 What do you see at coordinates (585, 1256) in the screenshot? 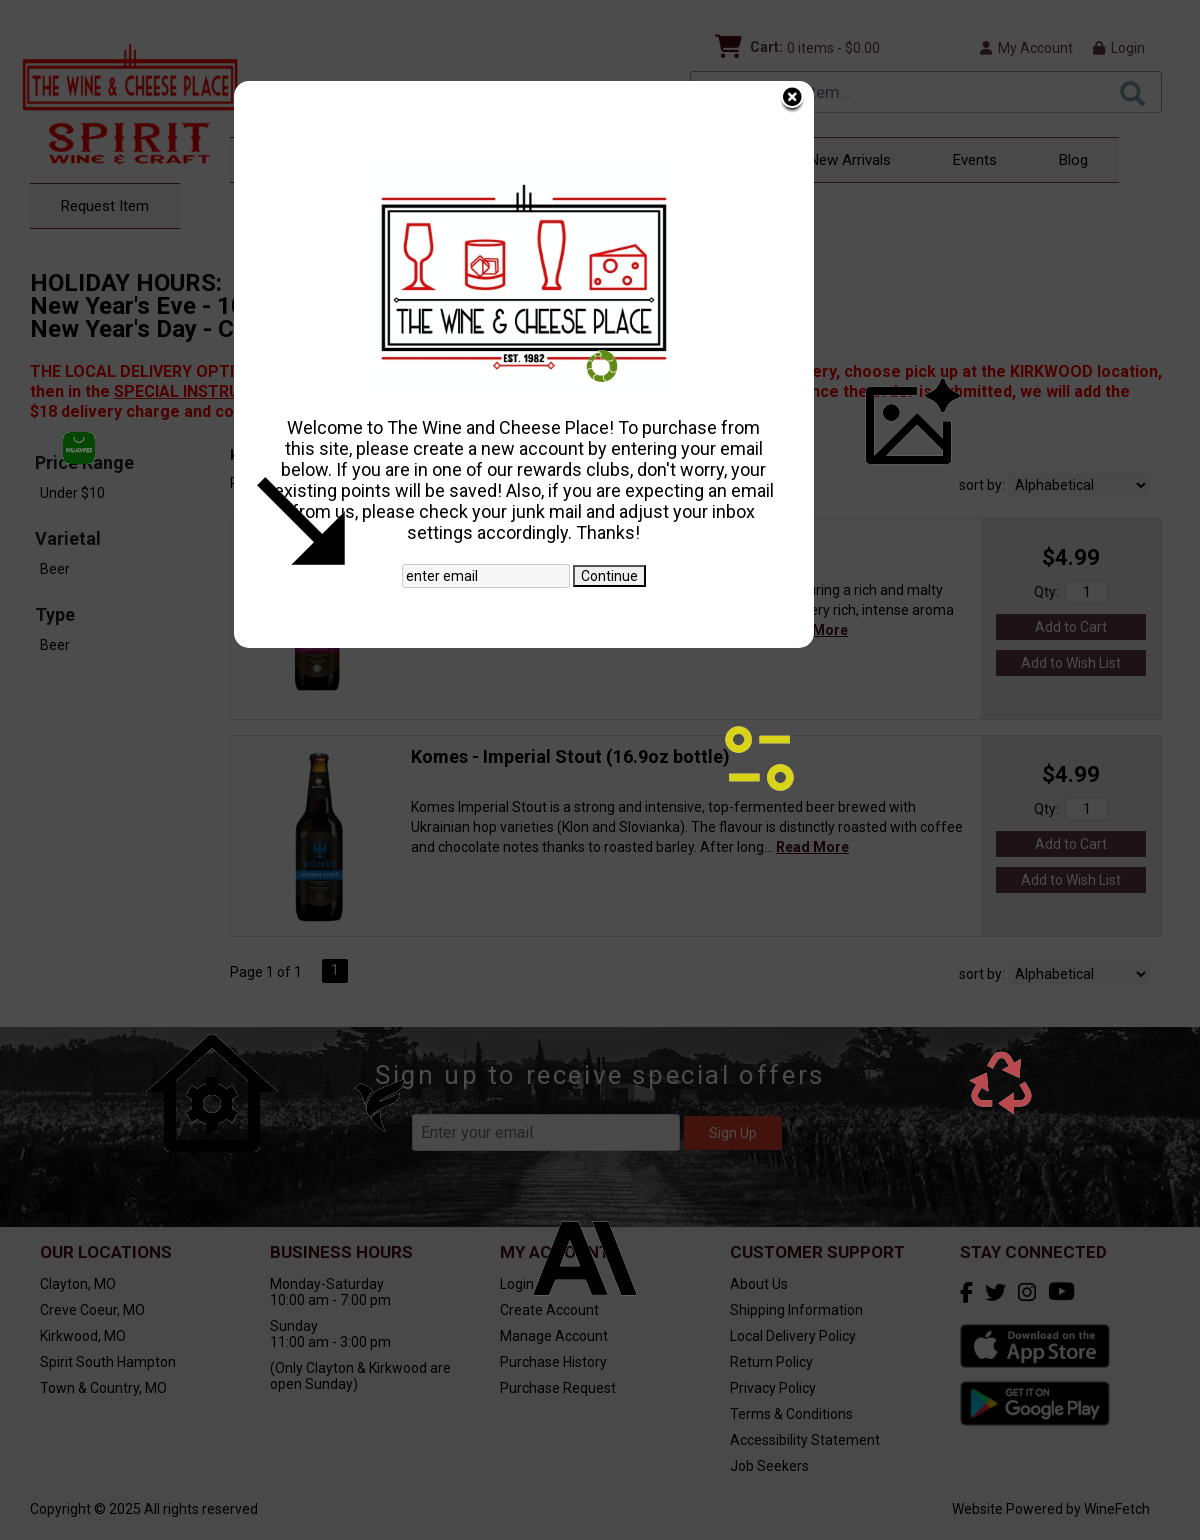
I see `Anthropic company logo` at bounding box center [585, 1256].